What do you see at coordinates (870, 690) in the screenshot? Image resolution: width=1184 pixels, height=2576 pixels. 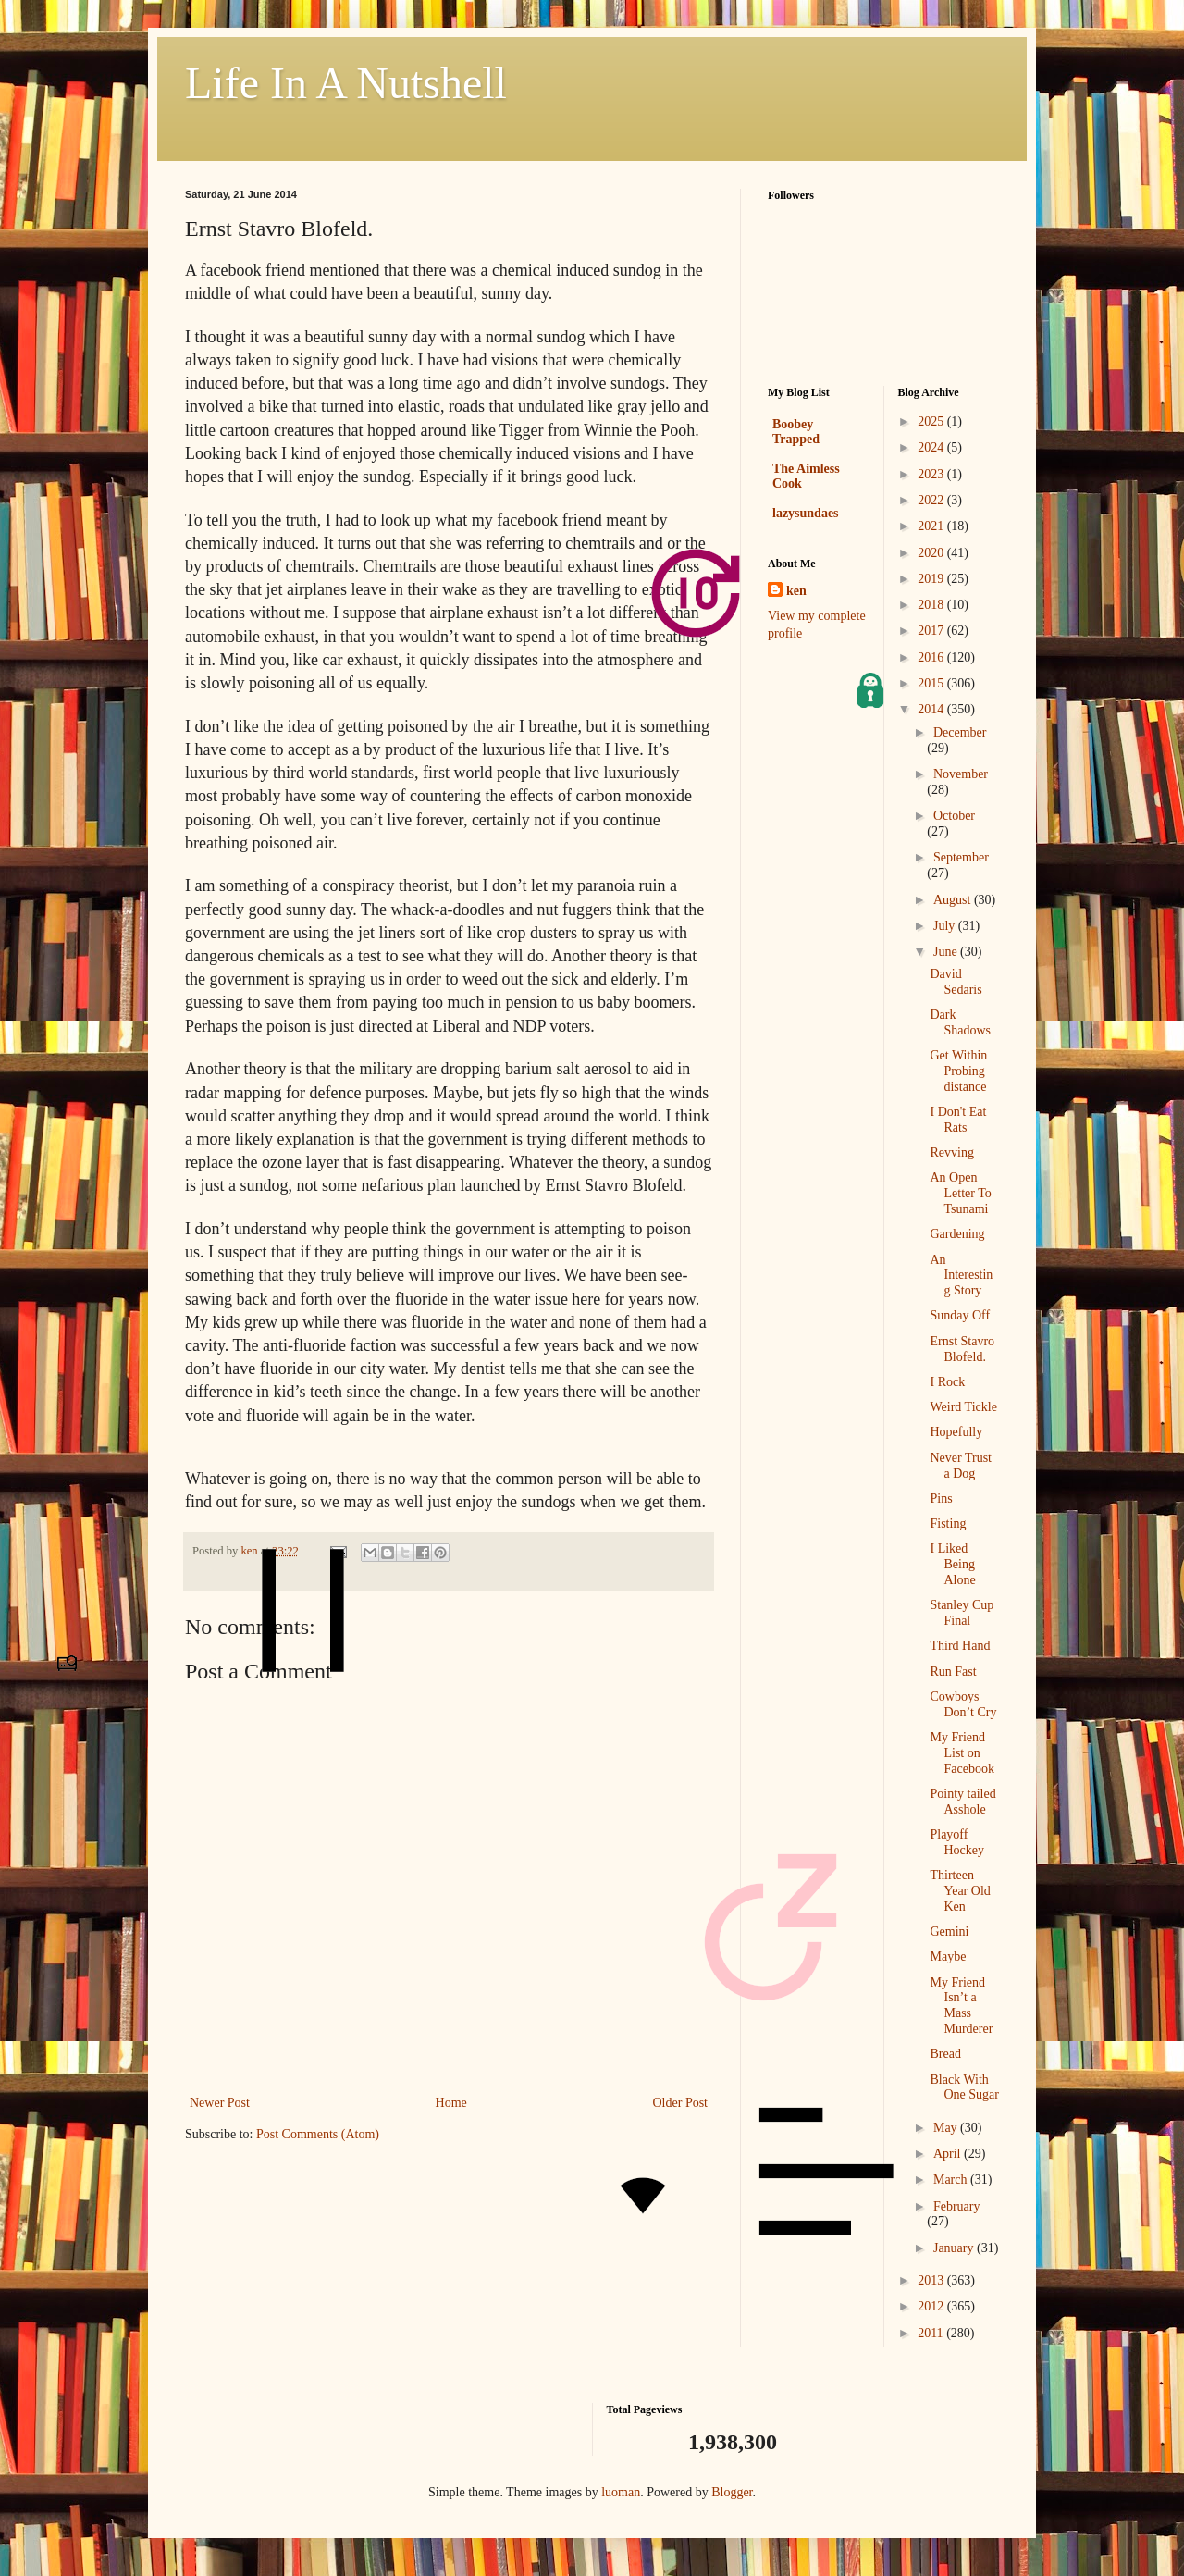 I see `open private internet access vpn app` at bounding box center [870, 690].